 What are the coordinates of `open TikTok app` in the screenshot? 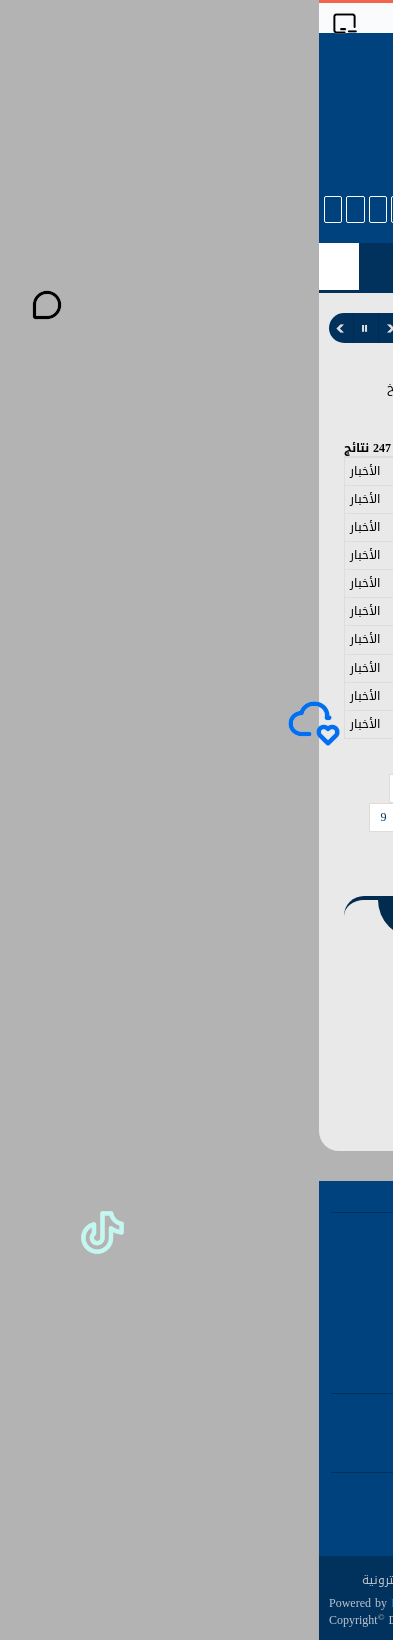 It's located at (102, 1232).